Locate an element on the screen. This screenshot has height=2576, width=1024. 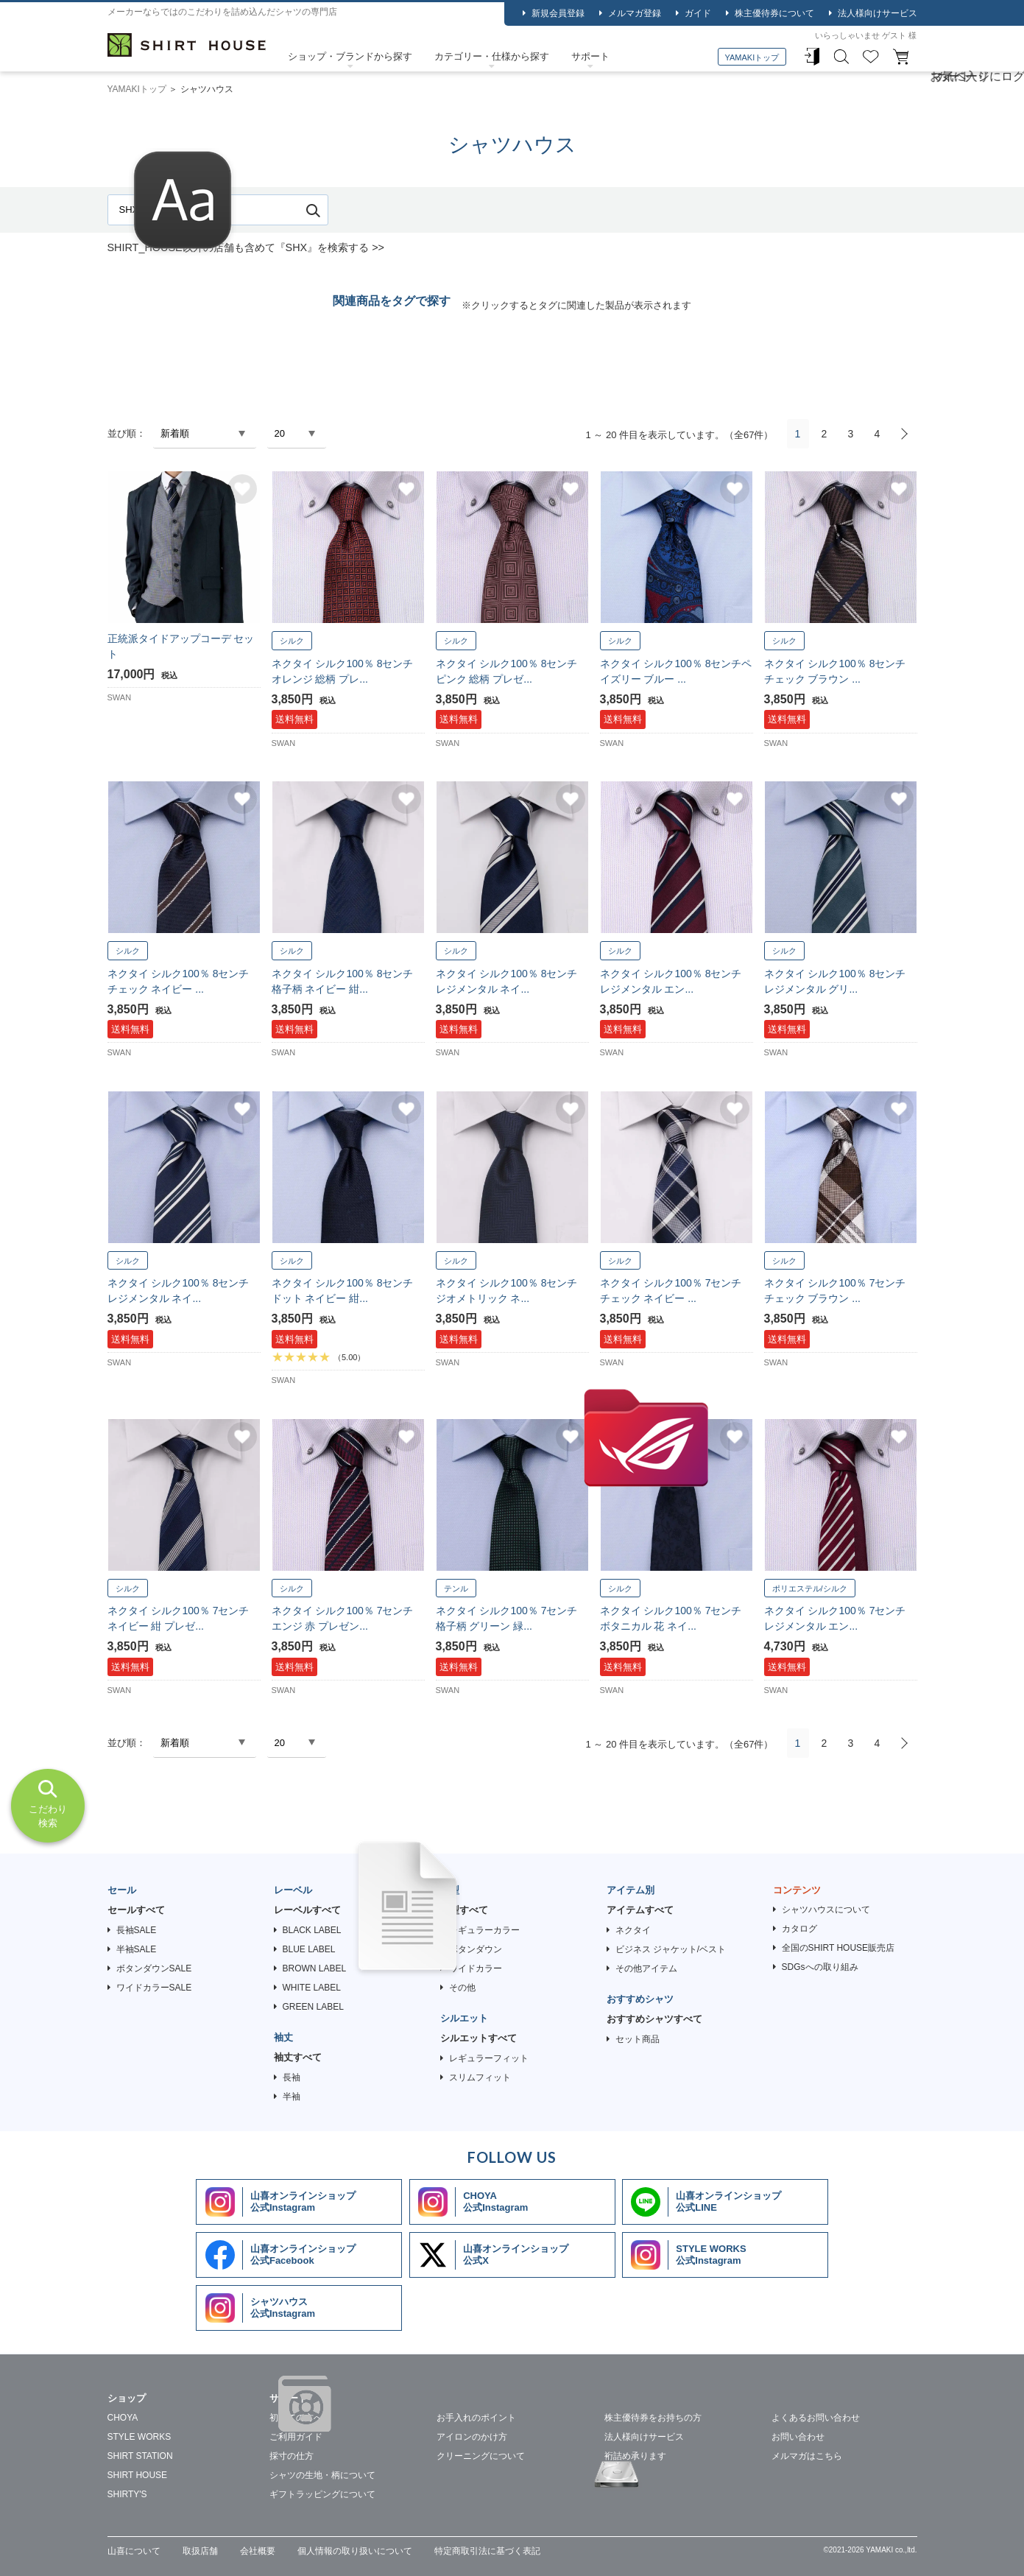
access hard drive storage settings is located at coordinates (616, 2475).